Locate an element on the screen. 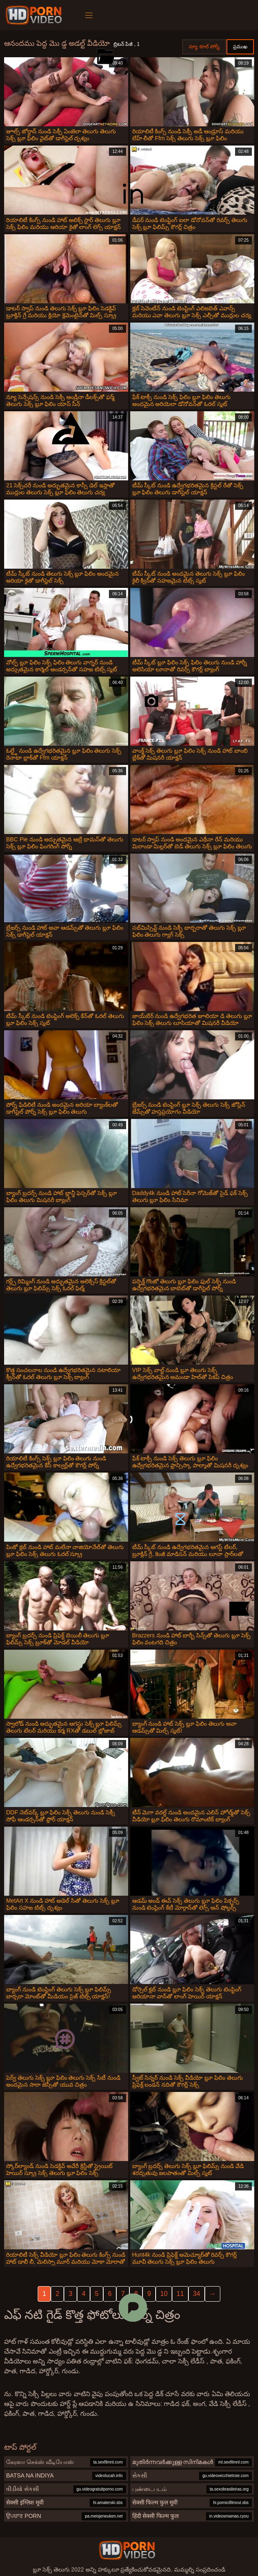 The width and height of the screenshot is (258, 2576). flag or mark an item for follow-up is located at coordinates (240, 1611).